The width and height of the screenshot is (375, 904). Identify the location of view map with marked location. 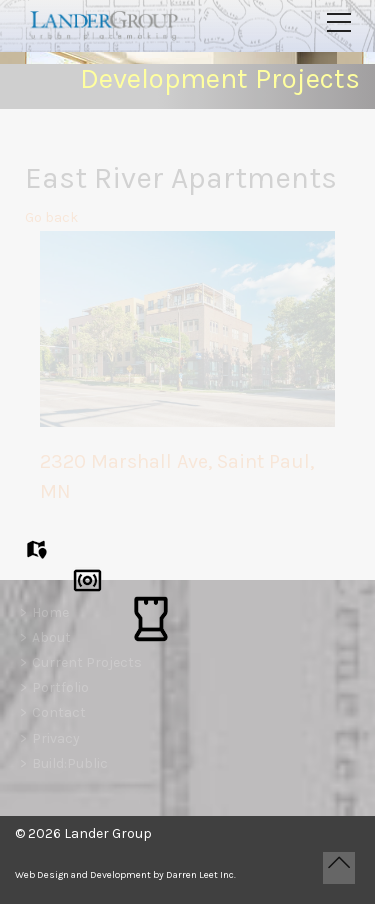
(36, 549).